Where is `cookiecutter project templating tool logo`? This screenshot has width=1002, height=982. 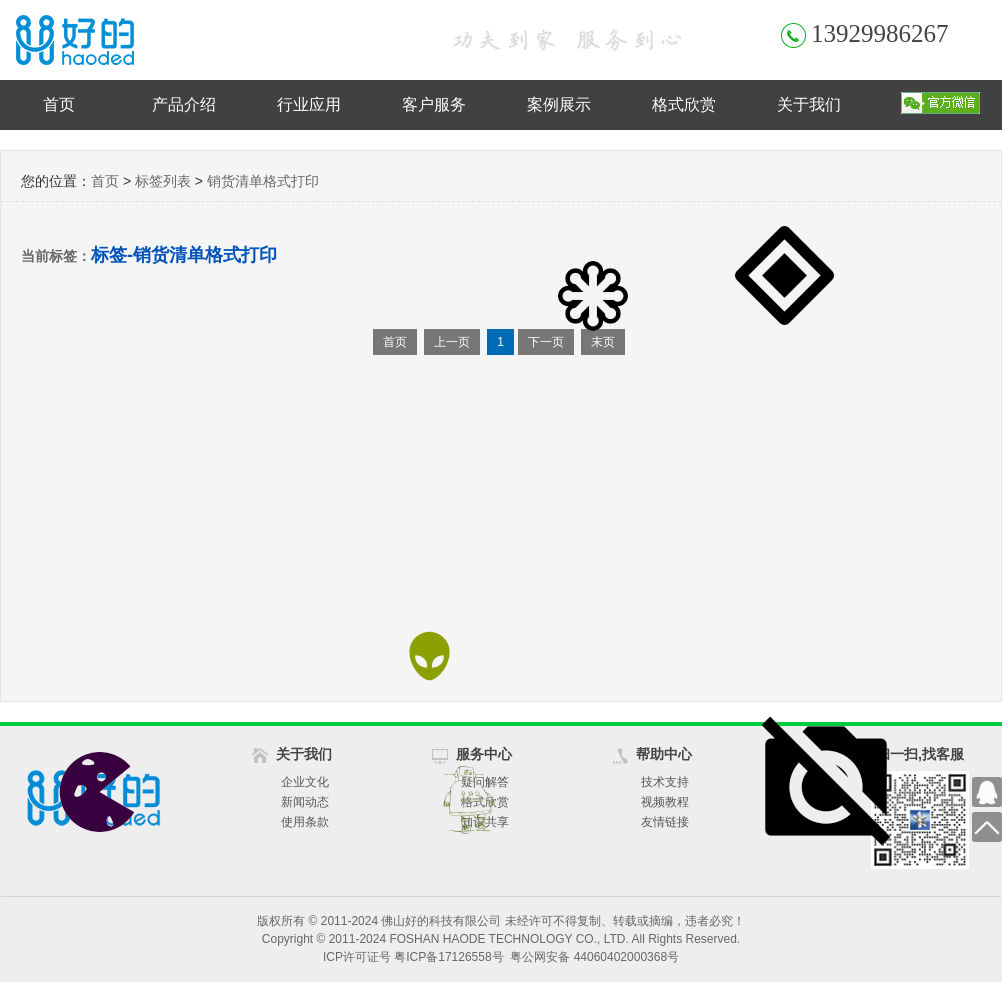 cookiecutter project templating tool logo is located at coordinates (97, 792).